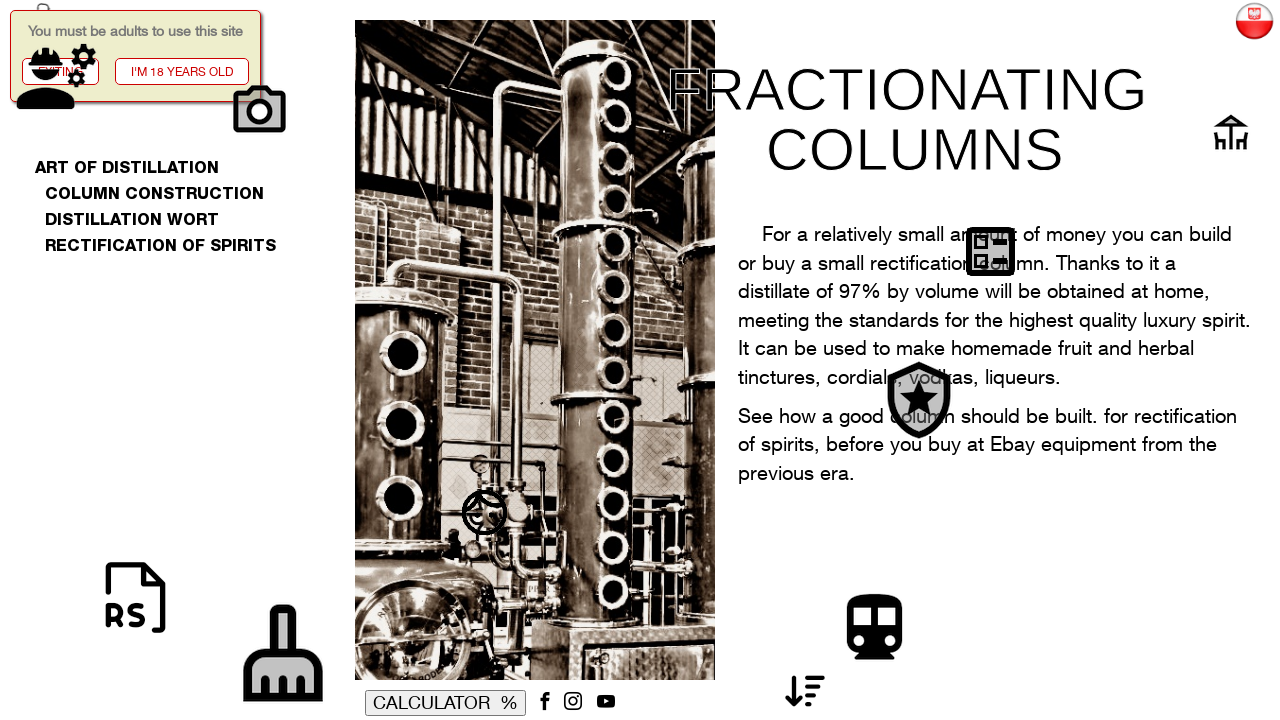 The width and height of the screenshot is (1280, 720). What do you see at coordinates (990, 251) in the screenshot?
I see `view ballot or voting options` at bounding box center [990, 251].